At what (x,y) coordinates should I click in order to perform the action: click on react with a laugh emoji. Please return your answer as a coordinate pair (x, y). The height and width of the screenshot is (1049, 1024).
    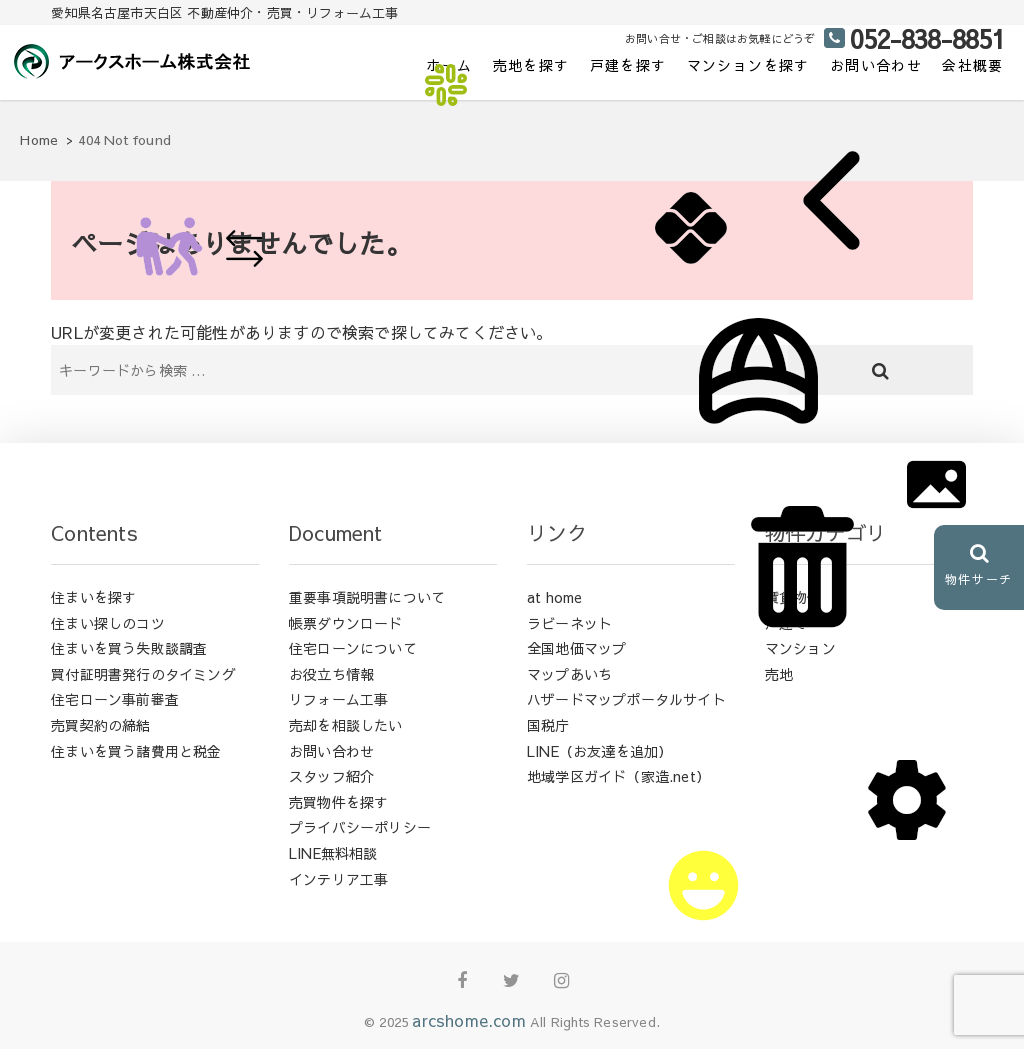
    Looking at the image, I should click on (703, 885).